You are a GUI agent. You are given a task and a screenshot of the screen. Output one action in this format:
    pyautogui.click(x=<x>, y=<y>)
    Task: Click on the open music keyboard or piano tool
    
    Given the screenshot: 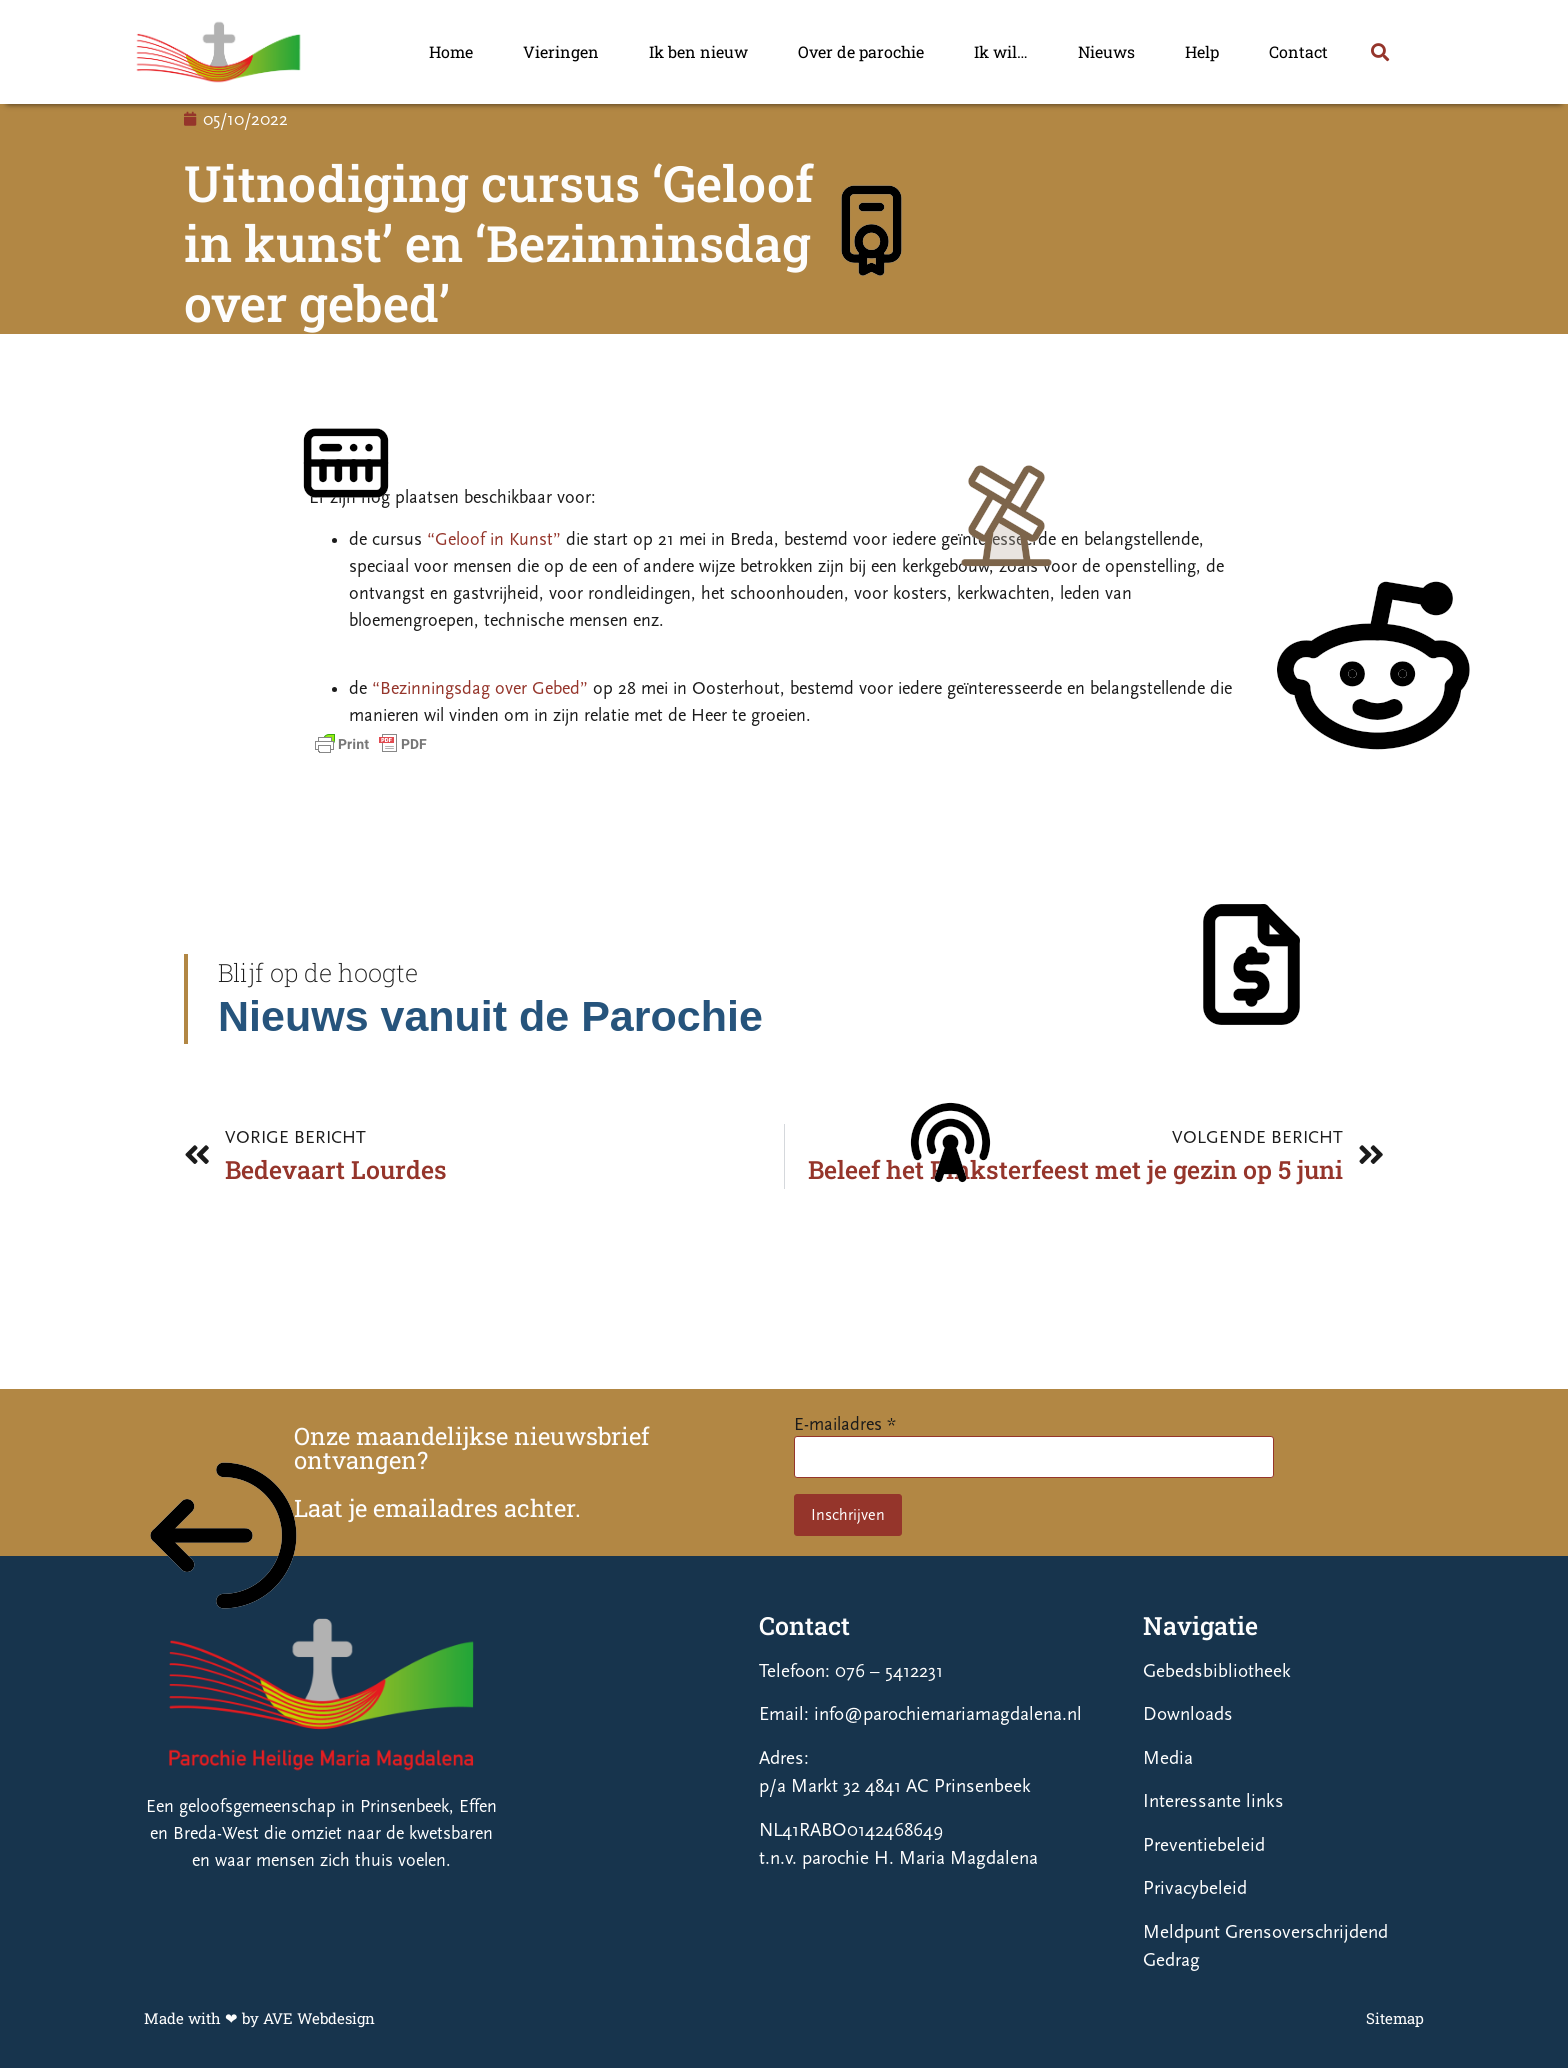 What is the action you would take?
    pyautogui.click(x=346, y=463)
    